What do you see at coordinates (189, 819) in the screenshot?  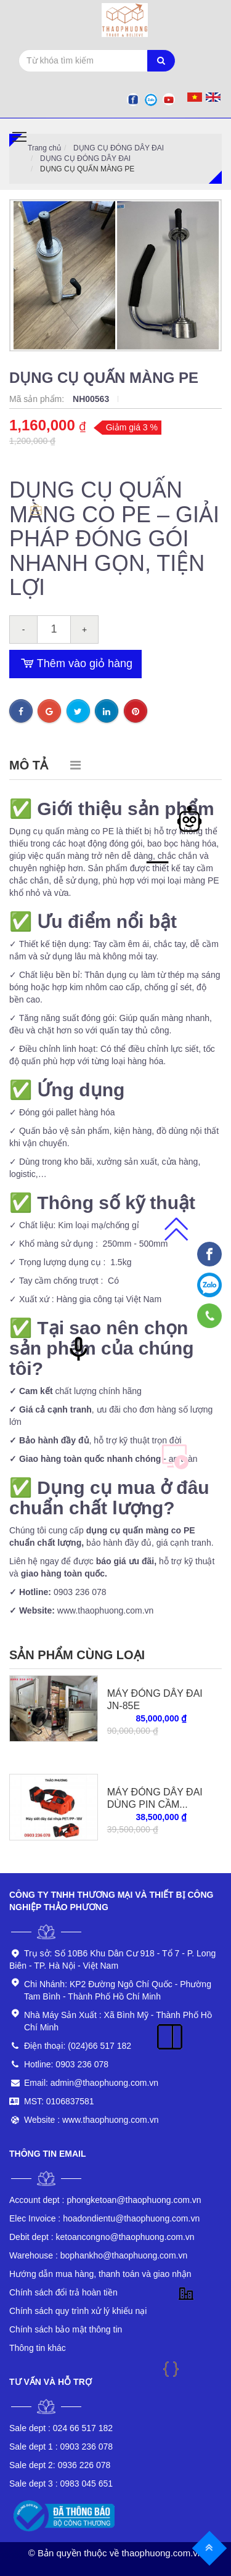 I see `access AI or chatbot assistant features` at bounding box center [189, 819].